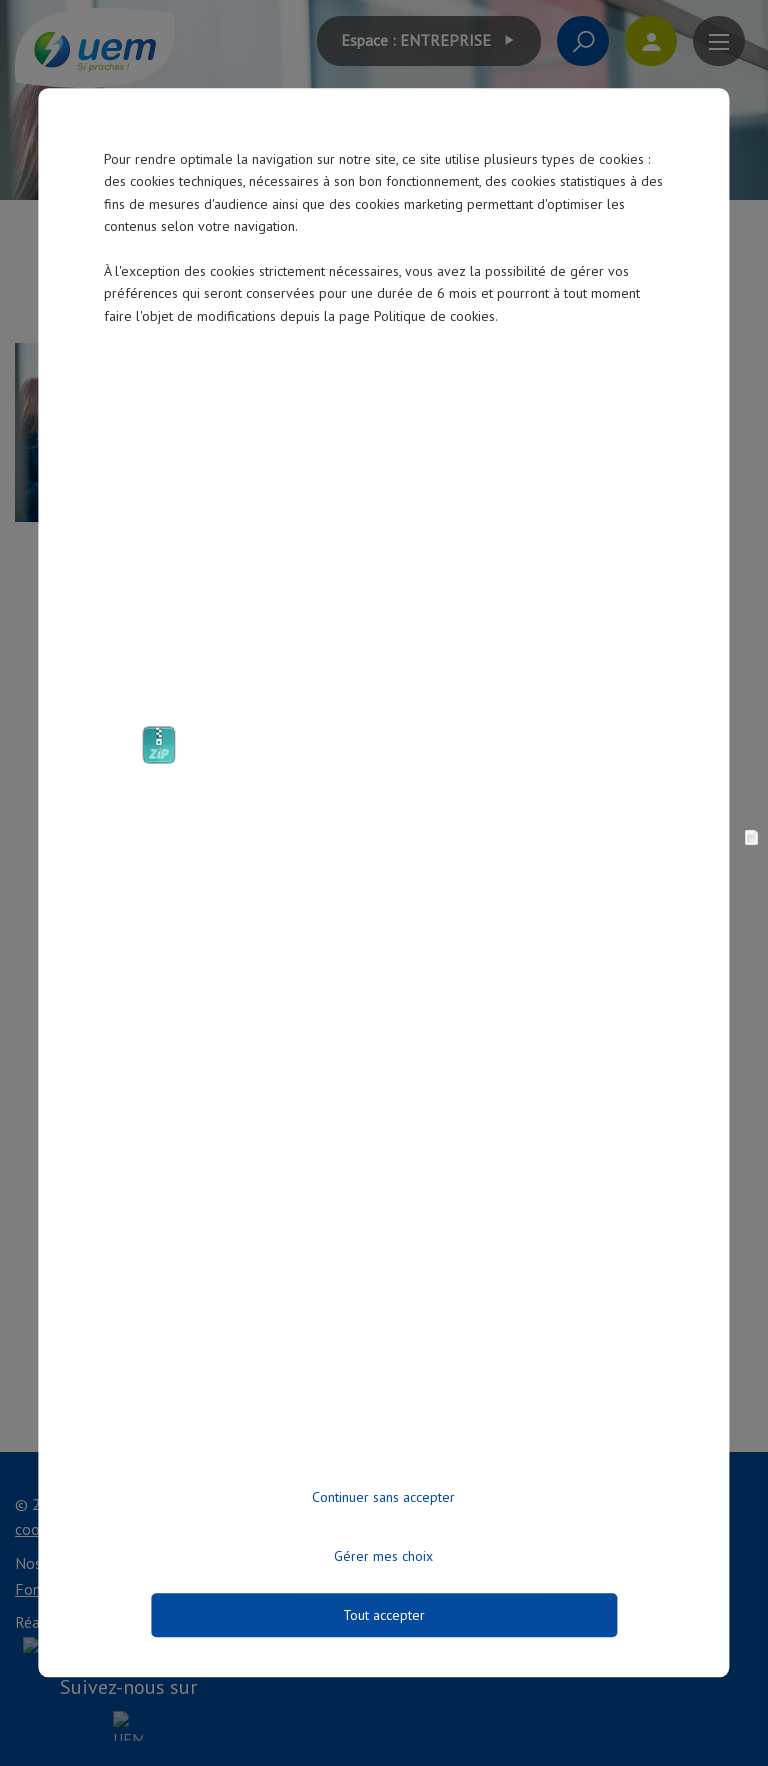  I want to click on compressed zip archive file, so click(159, 745).